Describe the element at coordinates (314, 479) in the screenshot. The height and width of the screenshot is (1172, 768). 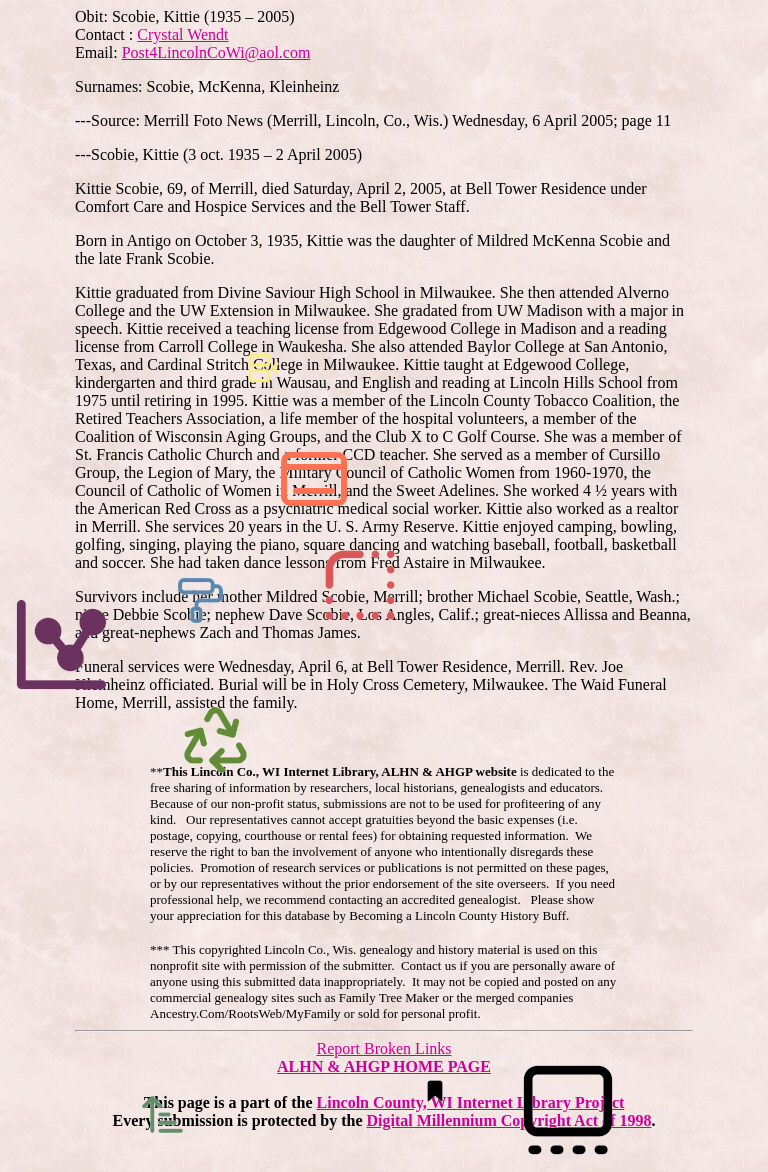
I see `access the dock or taskbar` at that location.